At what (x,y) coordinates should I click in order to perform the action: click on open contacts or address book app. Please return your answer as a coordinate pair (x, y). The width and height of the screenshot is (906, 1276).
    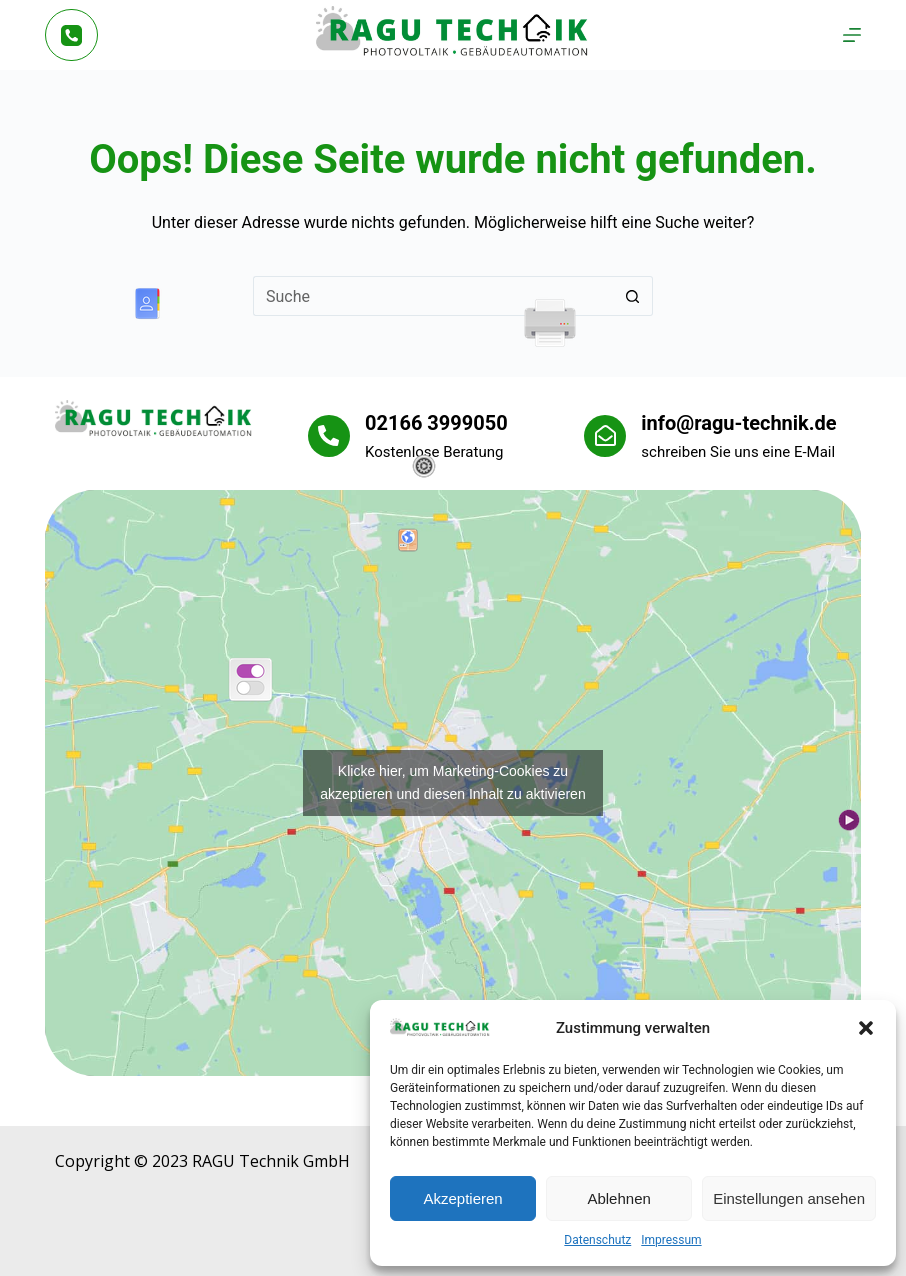
    Looking at the image, I should click on (147, 303).